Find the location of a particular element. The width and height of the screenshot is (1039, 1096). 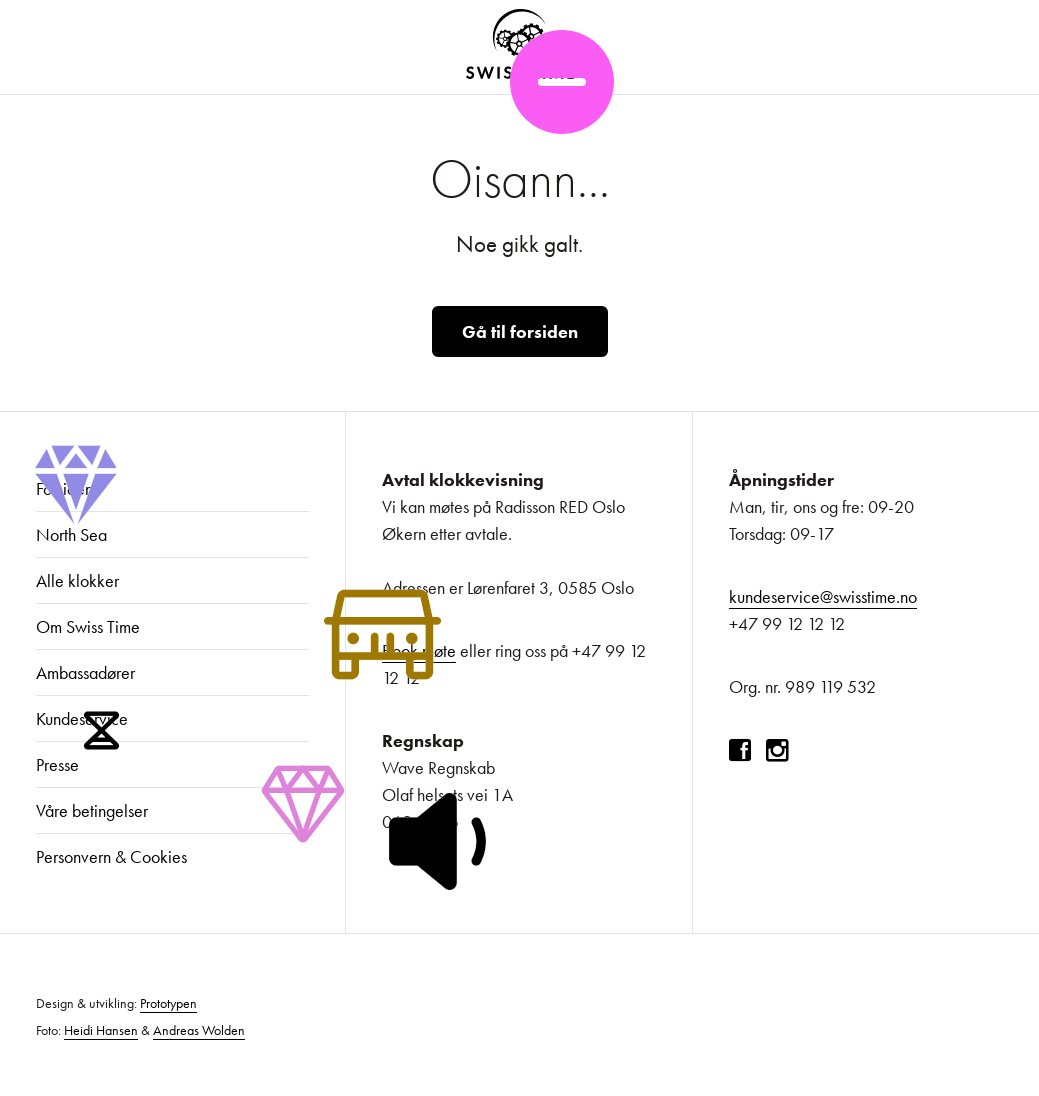

remove an item from a list is located at coordinates (562, 82).